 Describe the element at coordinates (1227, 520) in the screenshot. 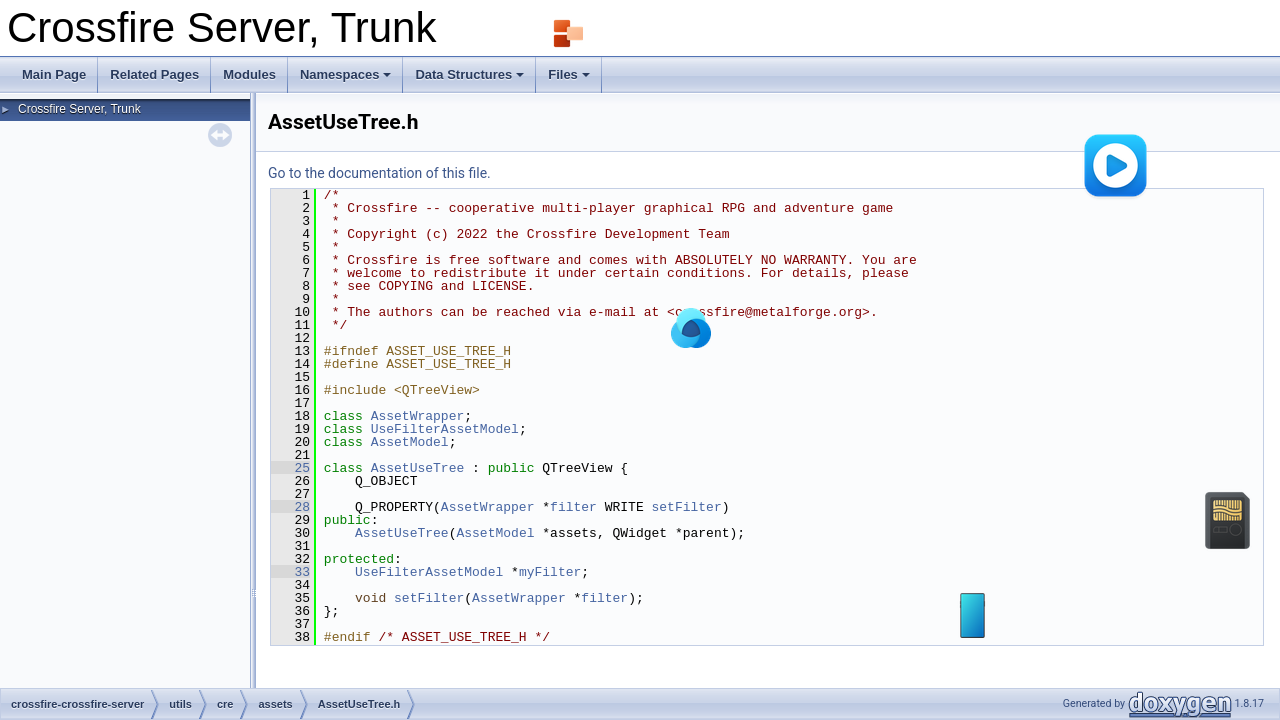

I see `access flash memory or SD card storage` at that location.